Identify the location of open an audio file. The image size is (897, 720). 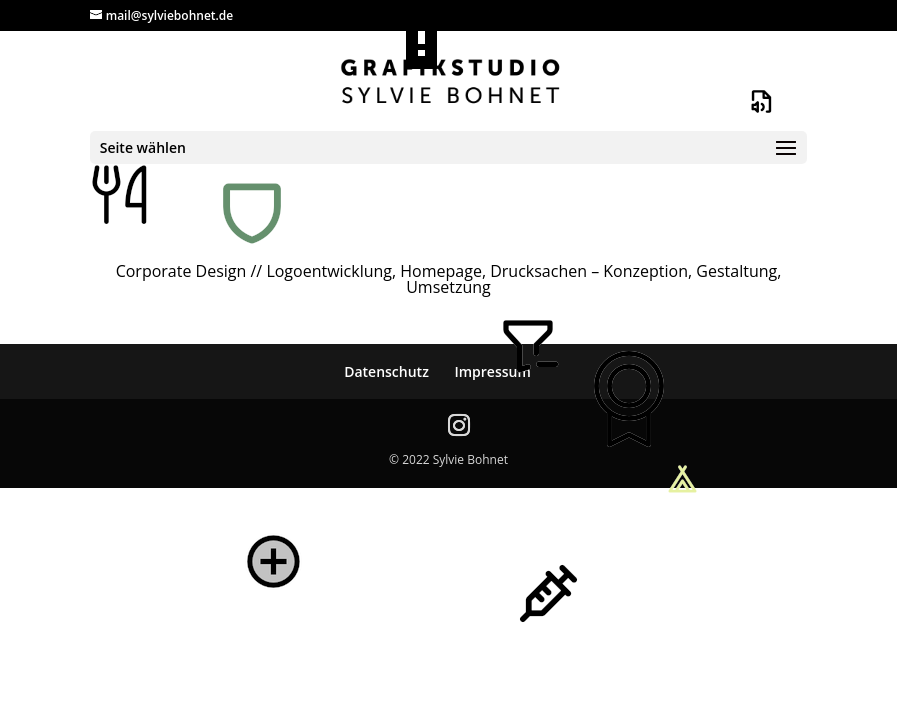
(761, 101).